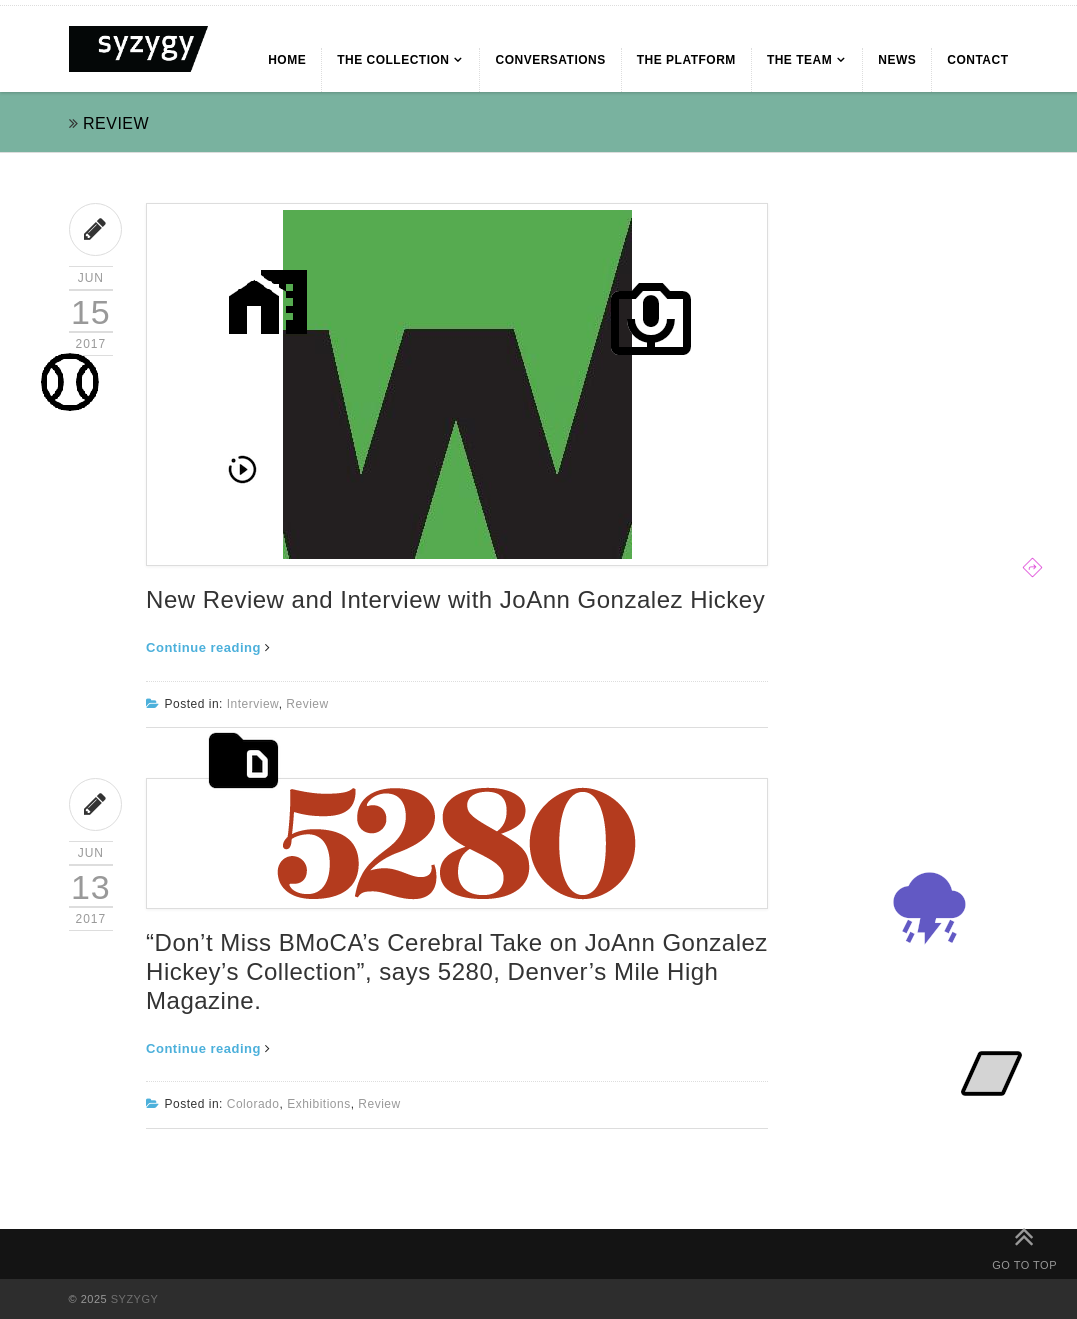 The width and height of the screenshot is (1077, 1319). I want to click on switch between home and office mode, so click(268, 302).